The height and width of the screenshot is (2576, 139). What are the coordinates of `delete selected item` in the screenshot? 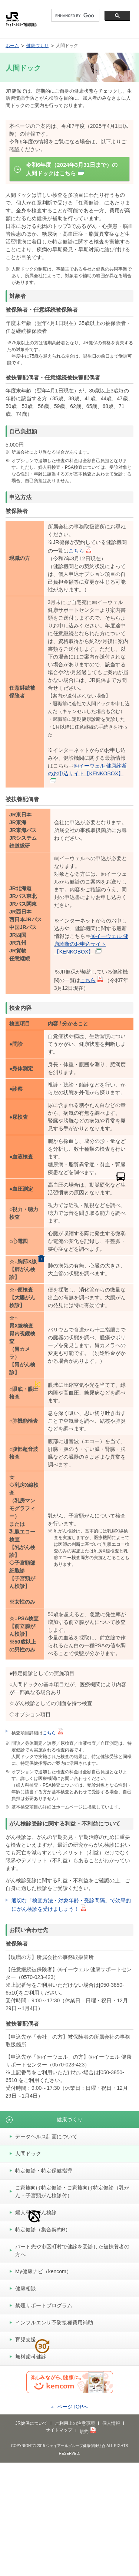 It's located at (41, 1259).